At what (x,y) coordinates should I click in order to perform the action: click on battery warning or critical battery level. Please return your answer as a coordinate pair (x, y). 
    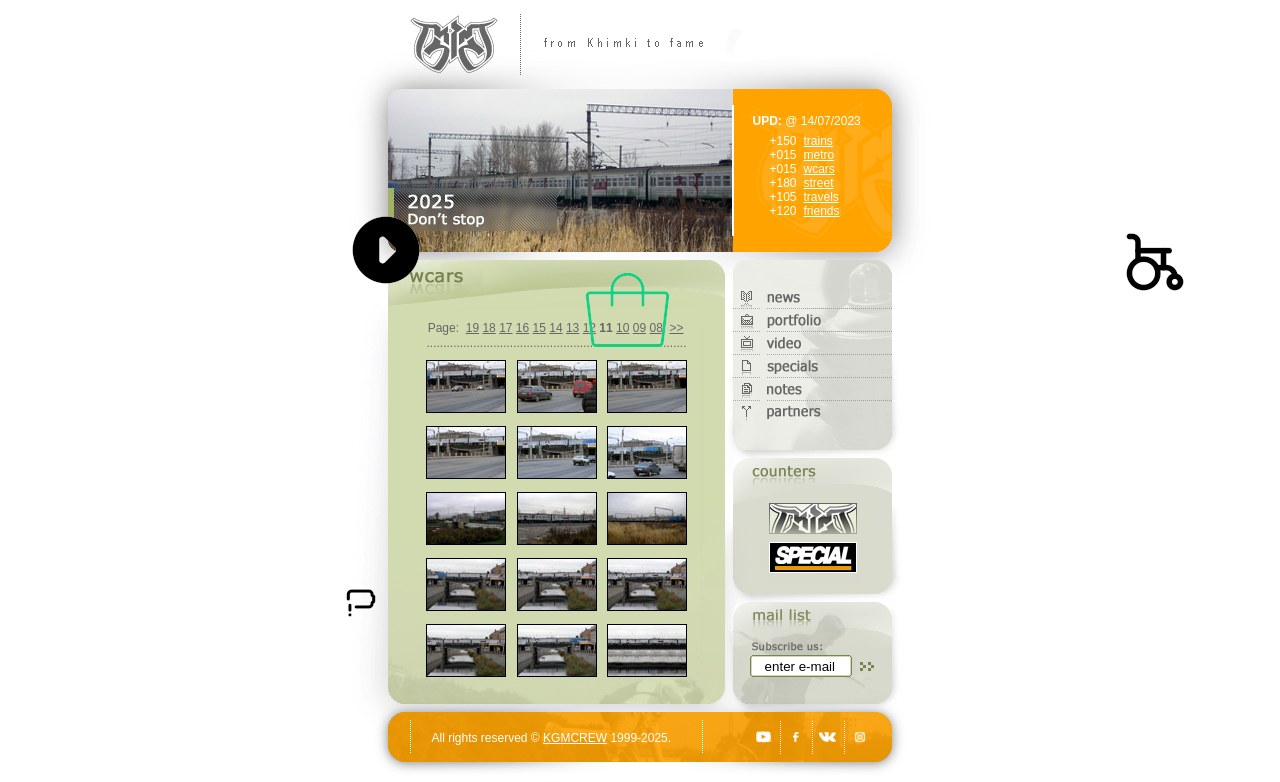
    Looking at the image, I should click on (361, 599).